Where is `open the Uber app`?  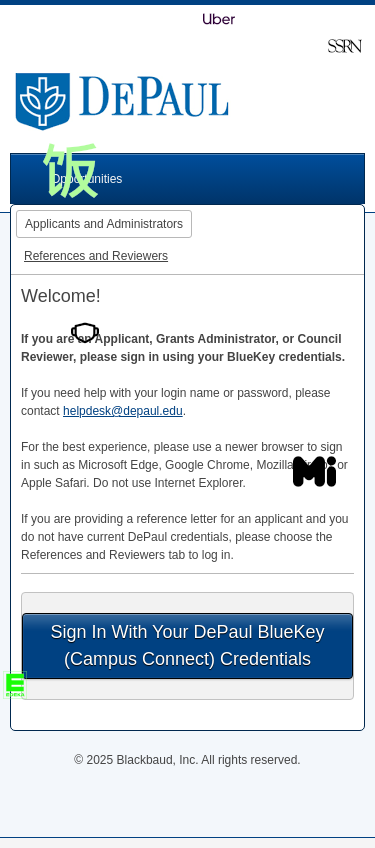
open the Uber app is located at coordinates (219, 19).